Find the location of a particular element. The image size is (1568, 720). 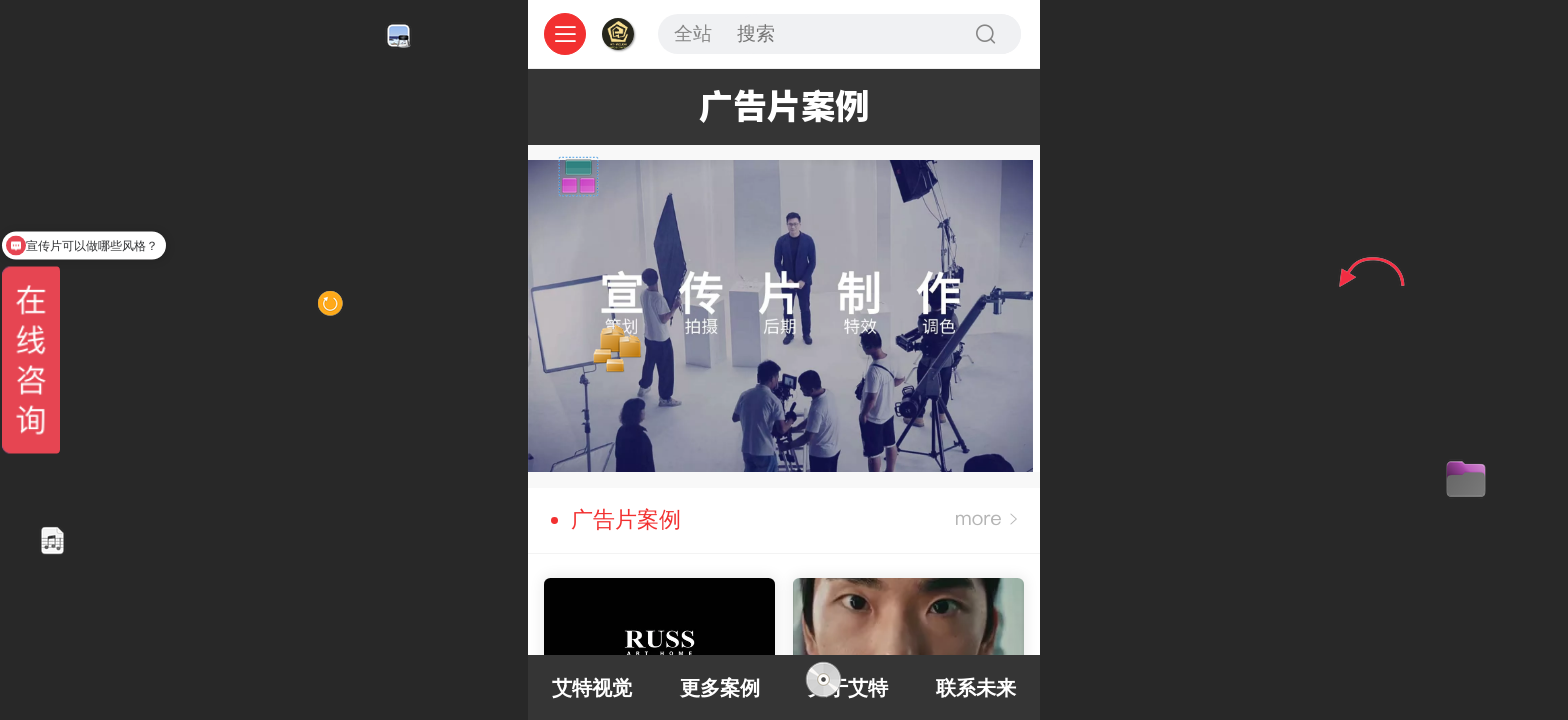

install new software or applications is located at coordinates (616, 345).